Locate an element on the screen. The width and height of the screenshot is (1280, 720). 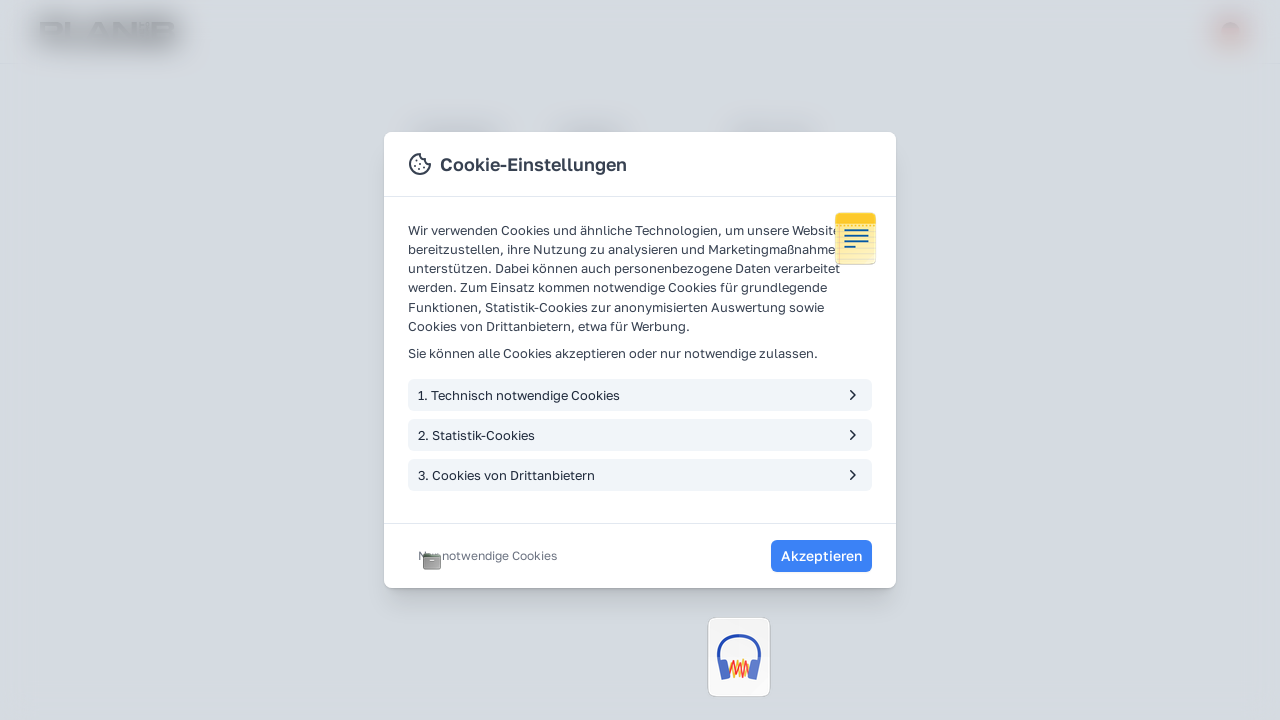
an audacity audio project file is located at coordinates (739, 657).